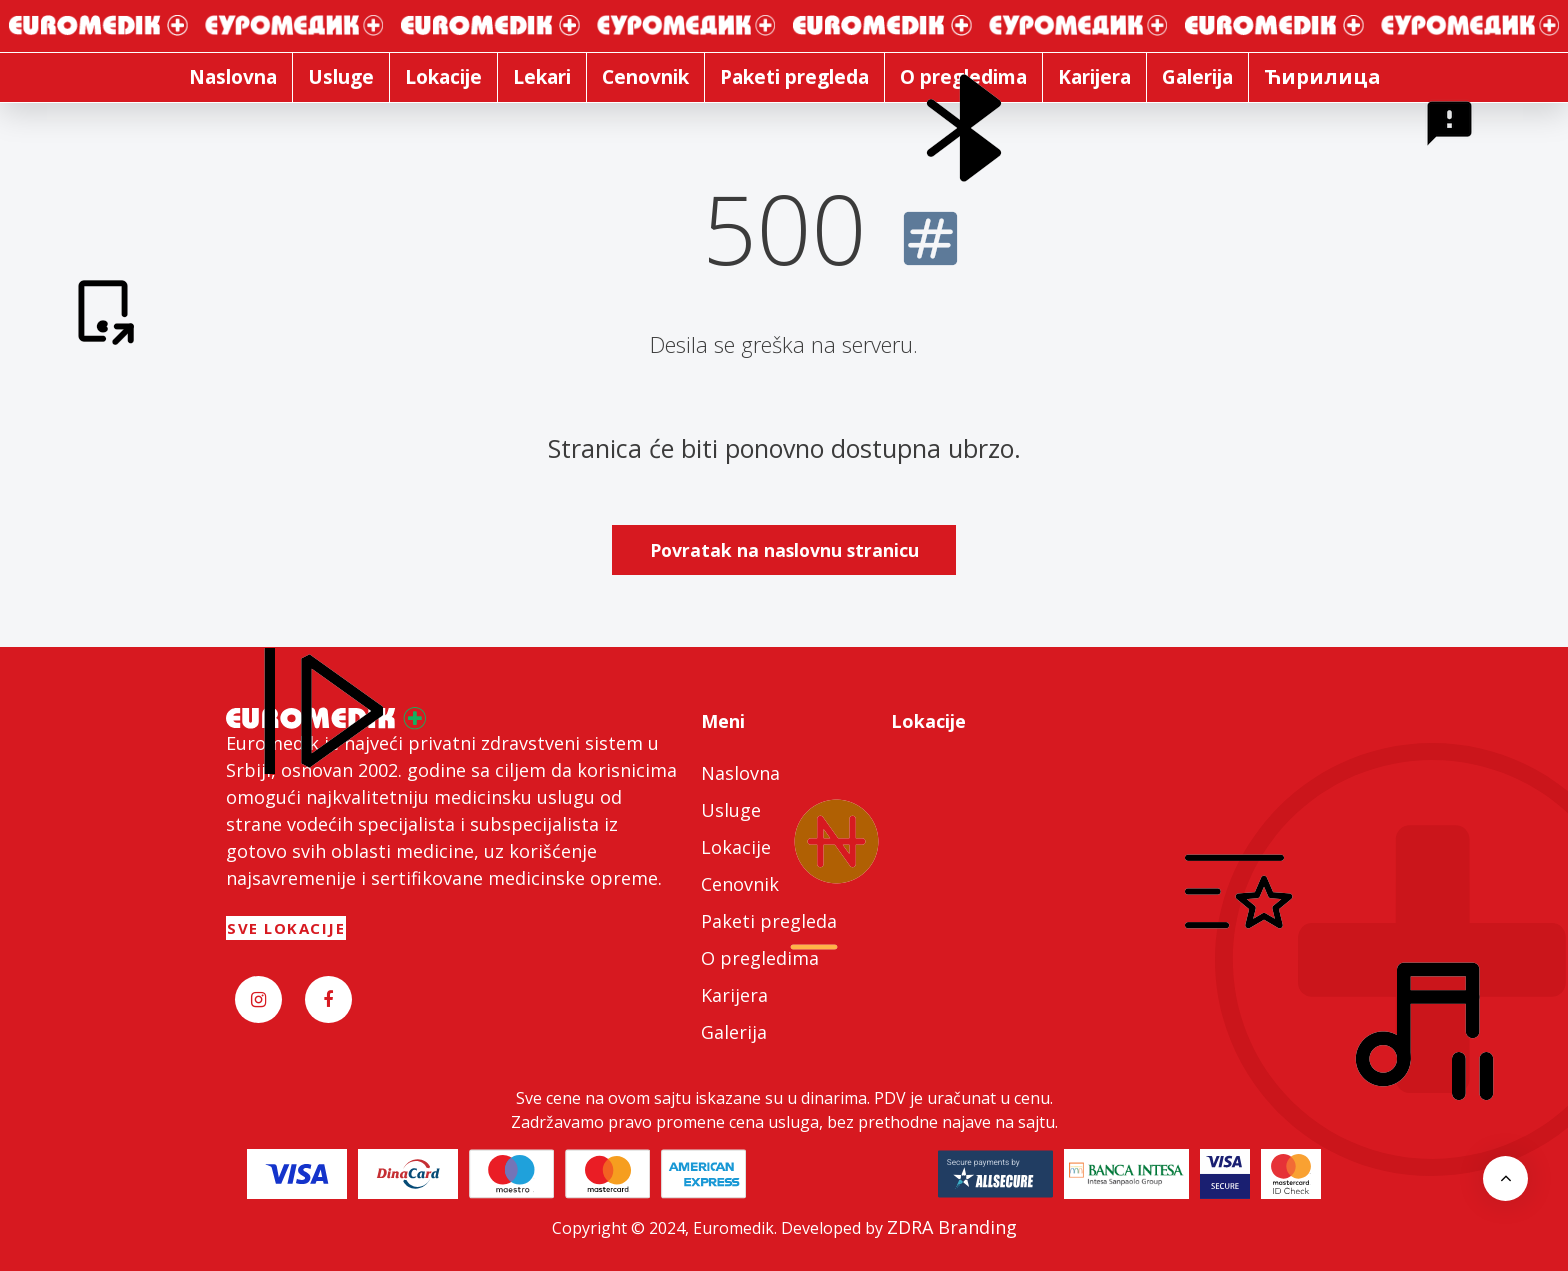 Image resolution: width=1568 pixels, height=1271 pixels. I want to click on message failed to send, so click(1449, 123).